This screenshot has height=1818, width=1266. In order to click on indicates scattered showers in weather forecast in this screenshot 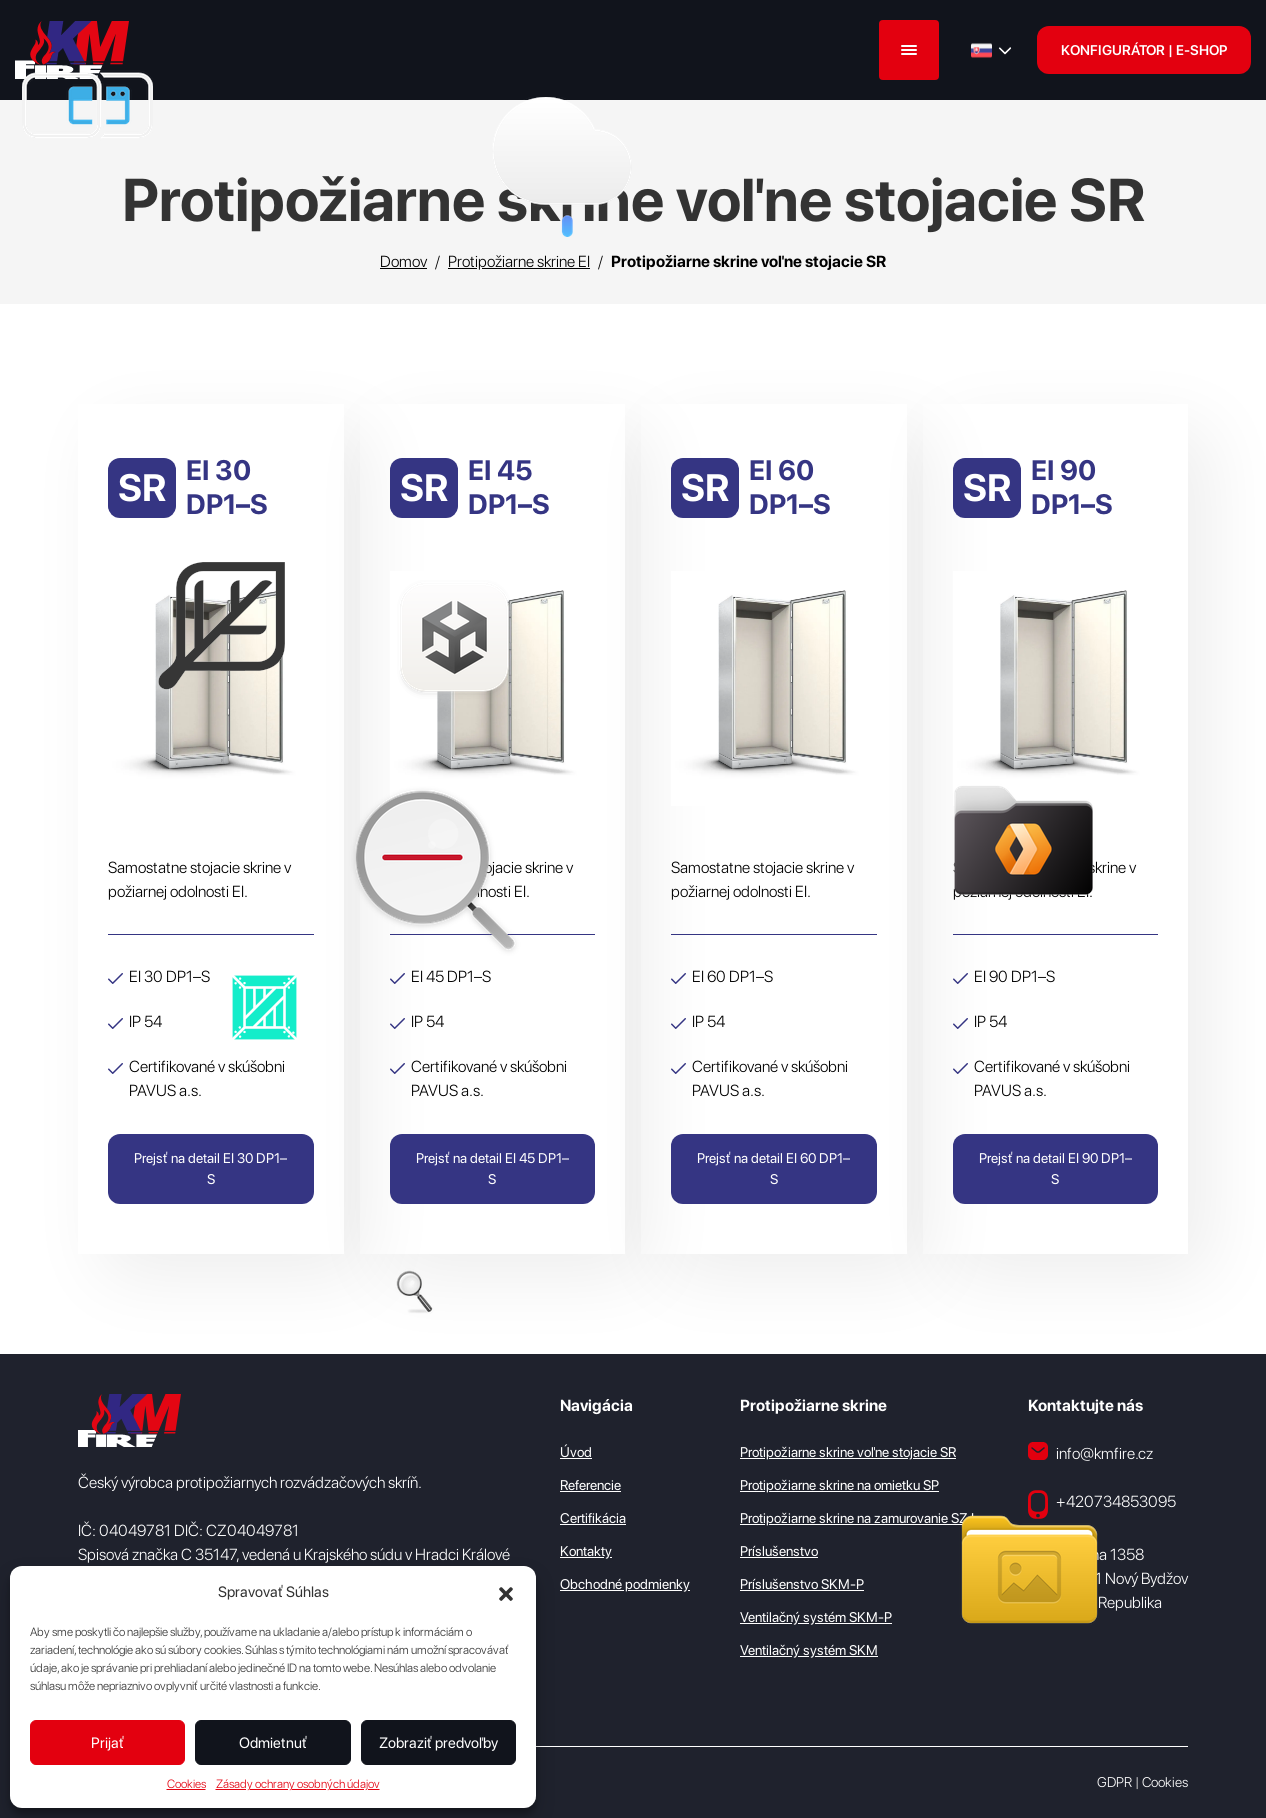, I will do `click(562, 167)`.